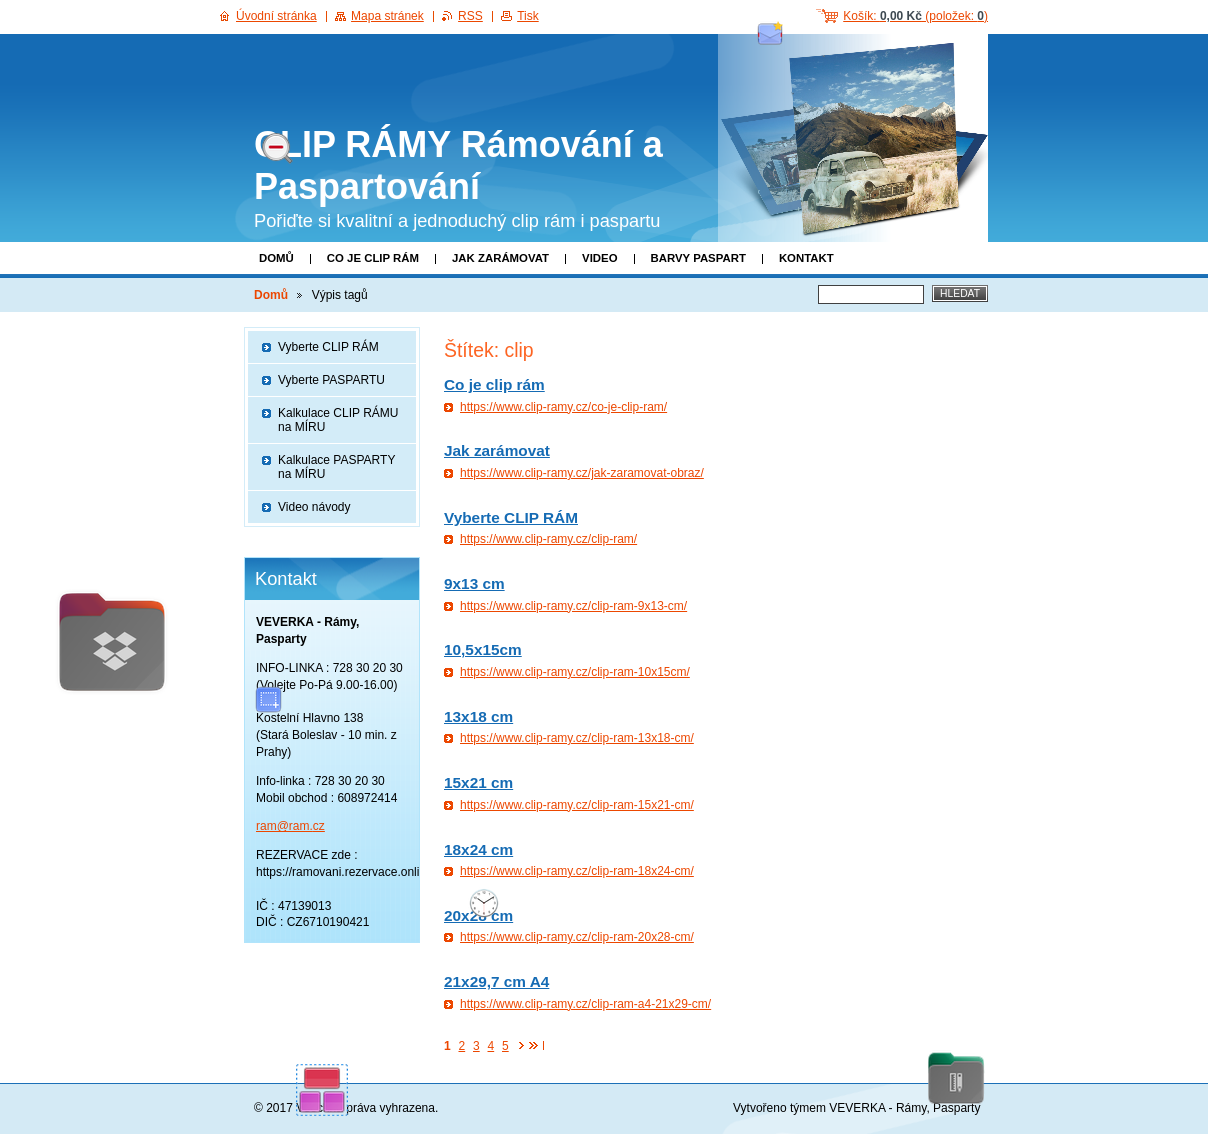 The image size is (1208, 1134). What do you see at coordinates (956, 1078) in the screenshot?
I see `access your templates folder` at bounding box center [956, 1078].